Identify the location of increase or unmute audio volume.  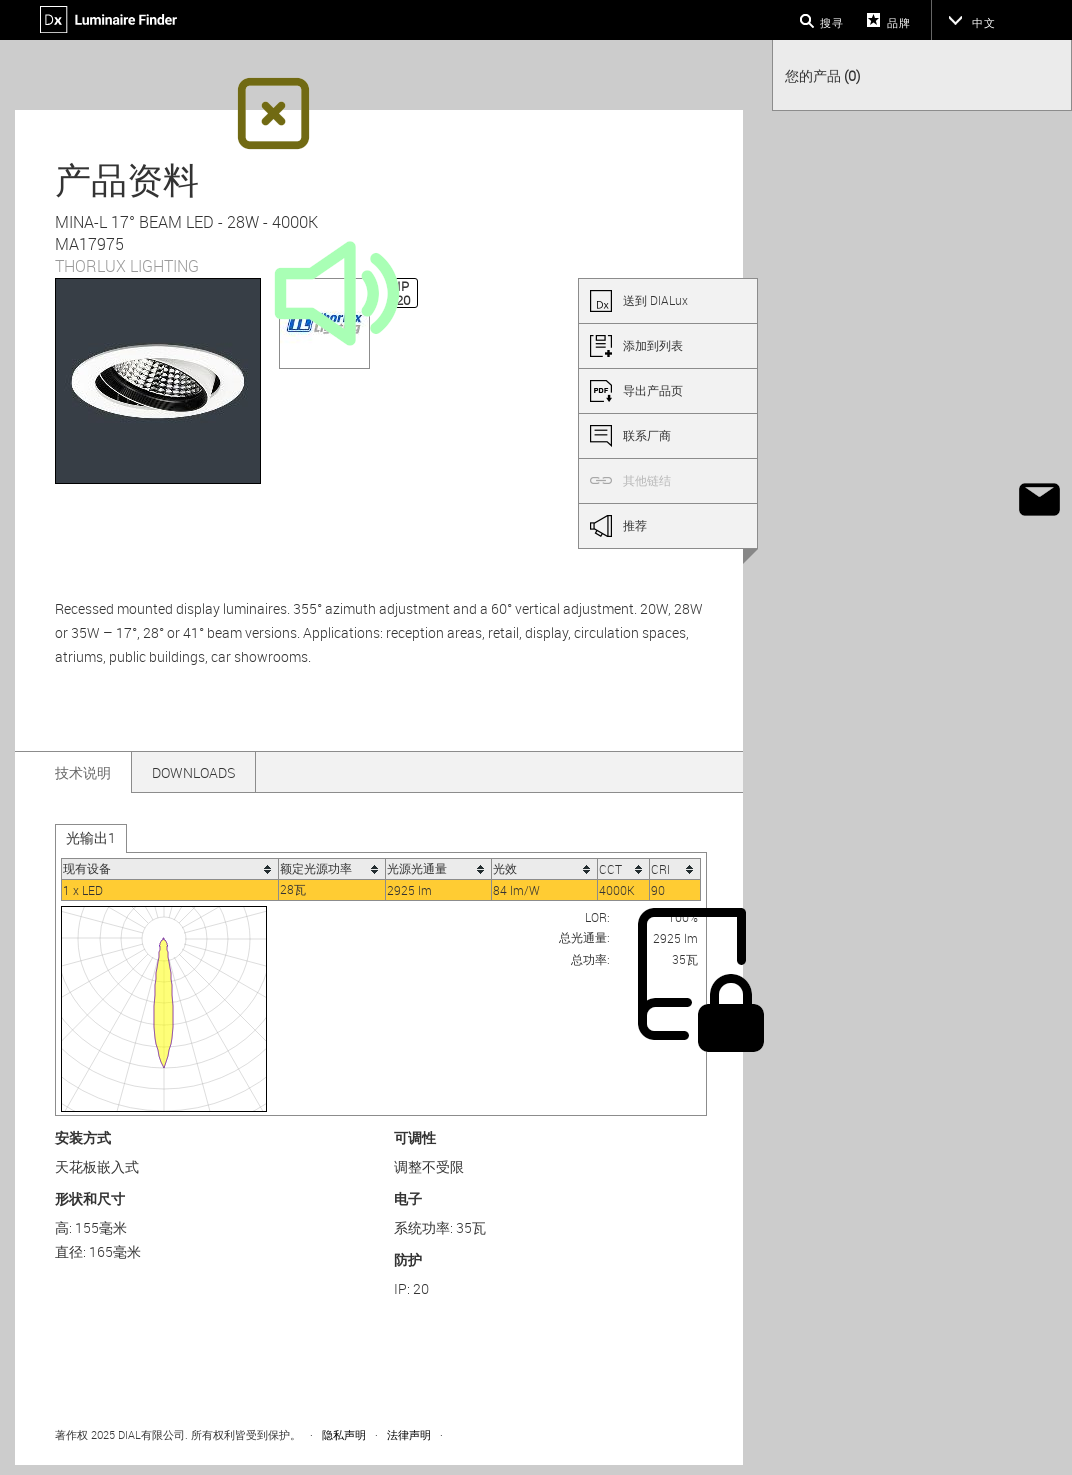
(335, 293).